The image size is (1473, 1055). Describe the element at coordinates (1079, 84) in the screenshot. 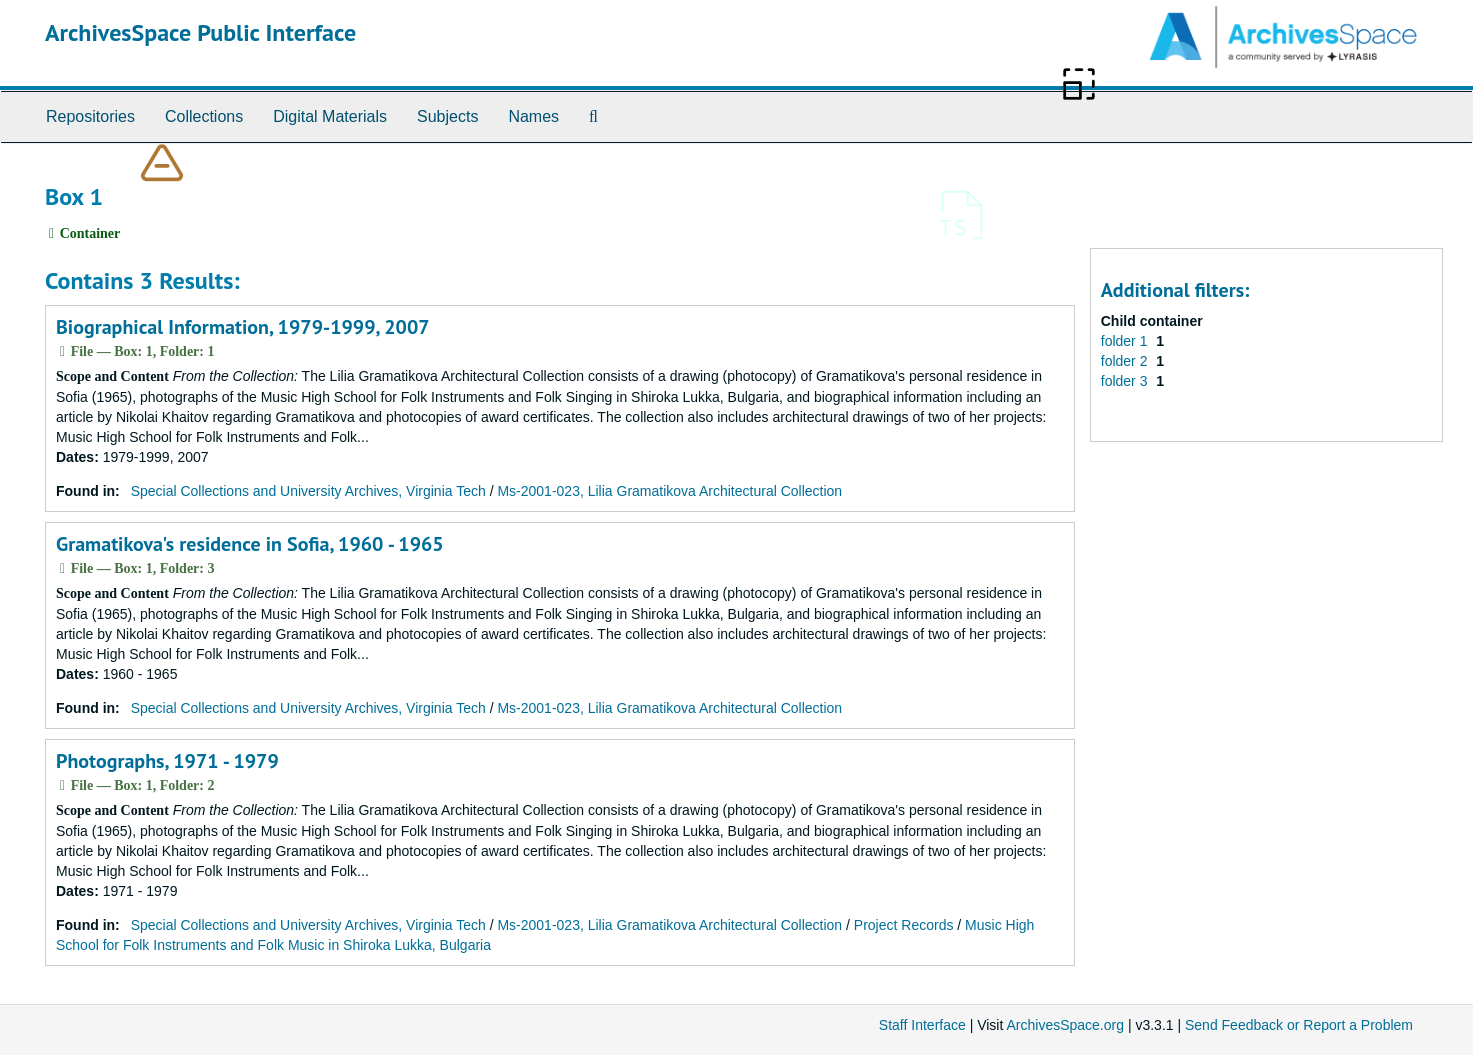

I see `resize a window or element` at that location.